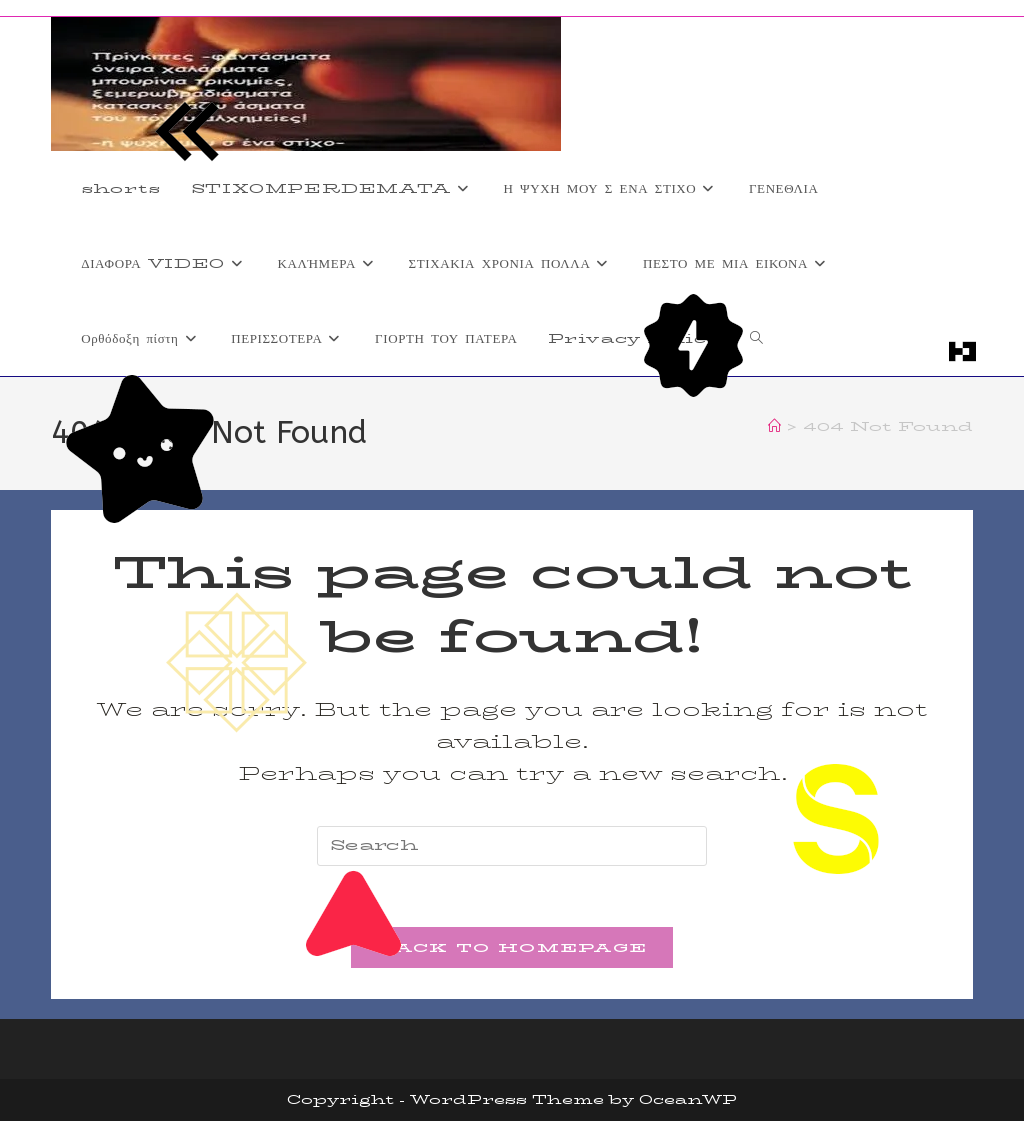  Describe the element at coordinates (140, 449) in the screenshot. I see `gleam programming language logo` at that location.